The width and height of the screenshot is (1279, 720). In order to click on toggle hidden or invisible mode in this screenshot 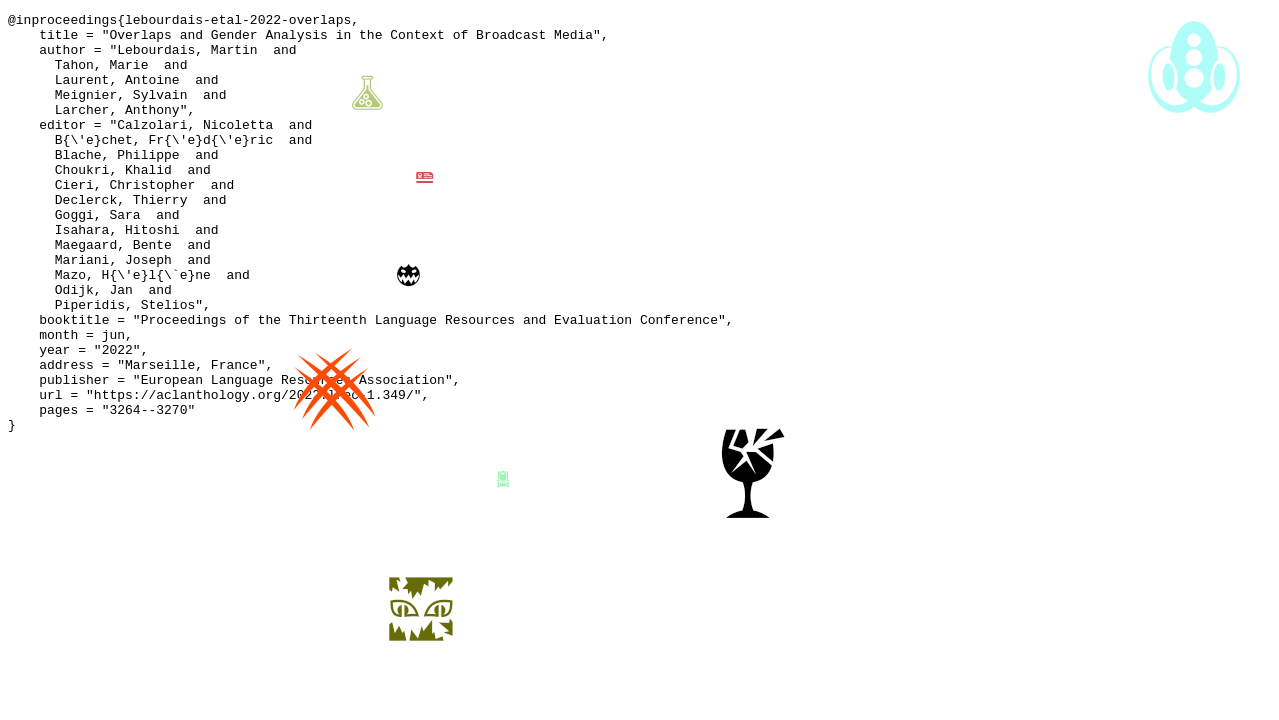, I will do `click(421, 609)`.